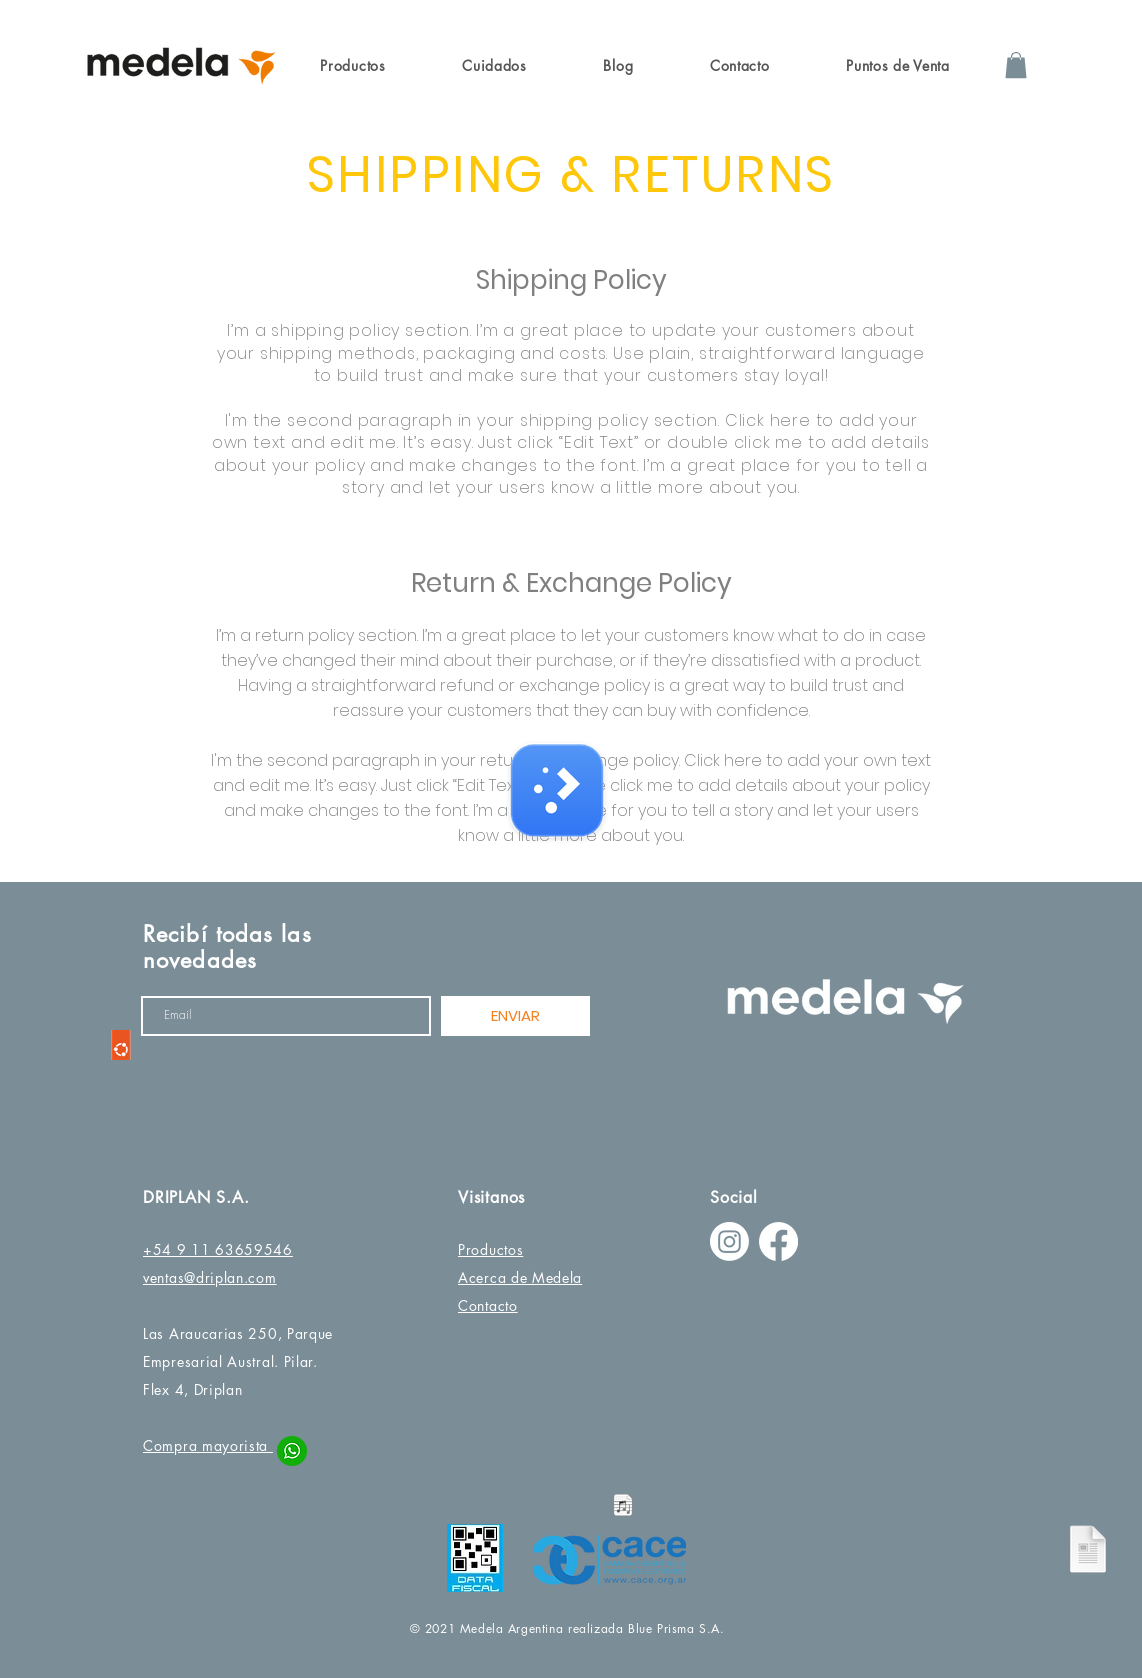  Describe the element at coordinates (1088, 1550) in the screenshot. I see `a generic document or text file` at that location.